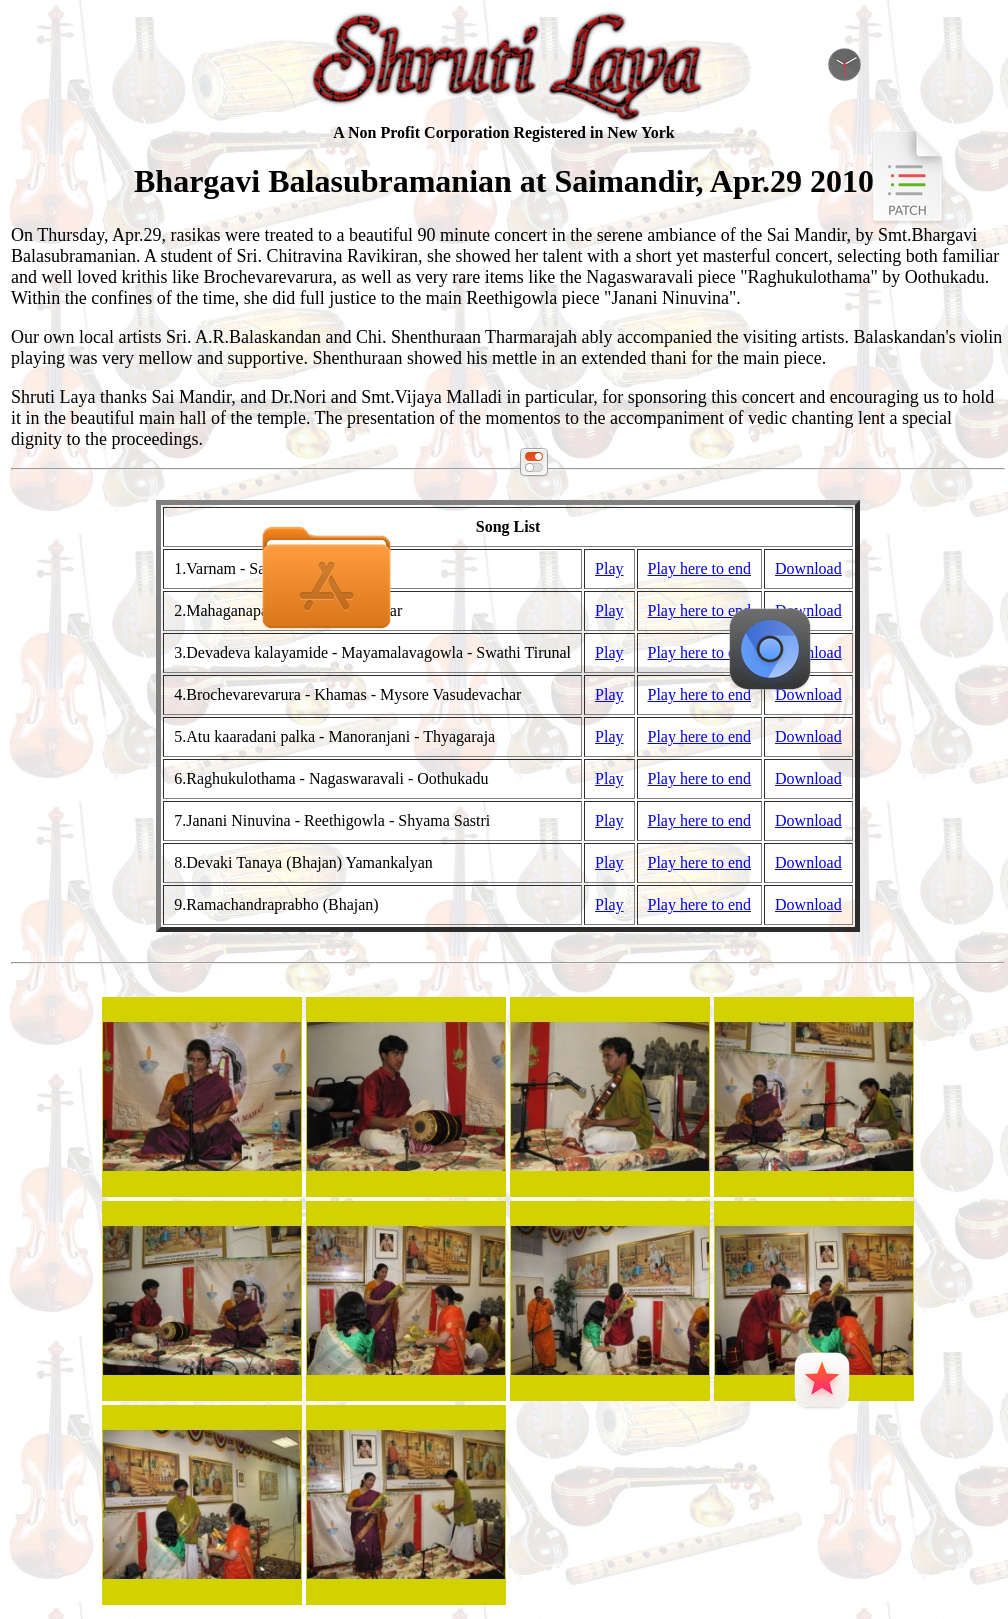 The image size is (1008, 1619). Describe the element at coordinates (770, 649) in the screenshot. I see `launch thorium browser` at that location.